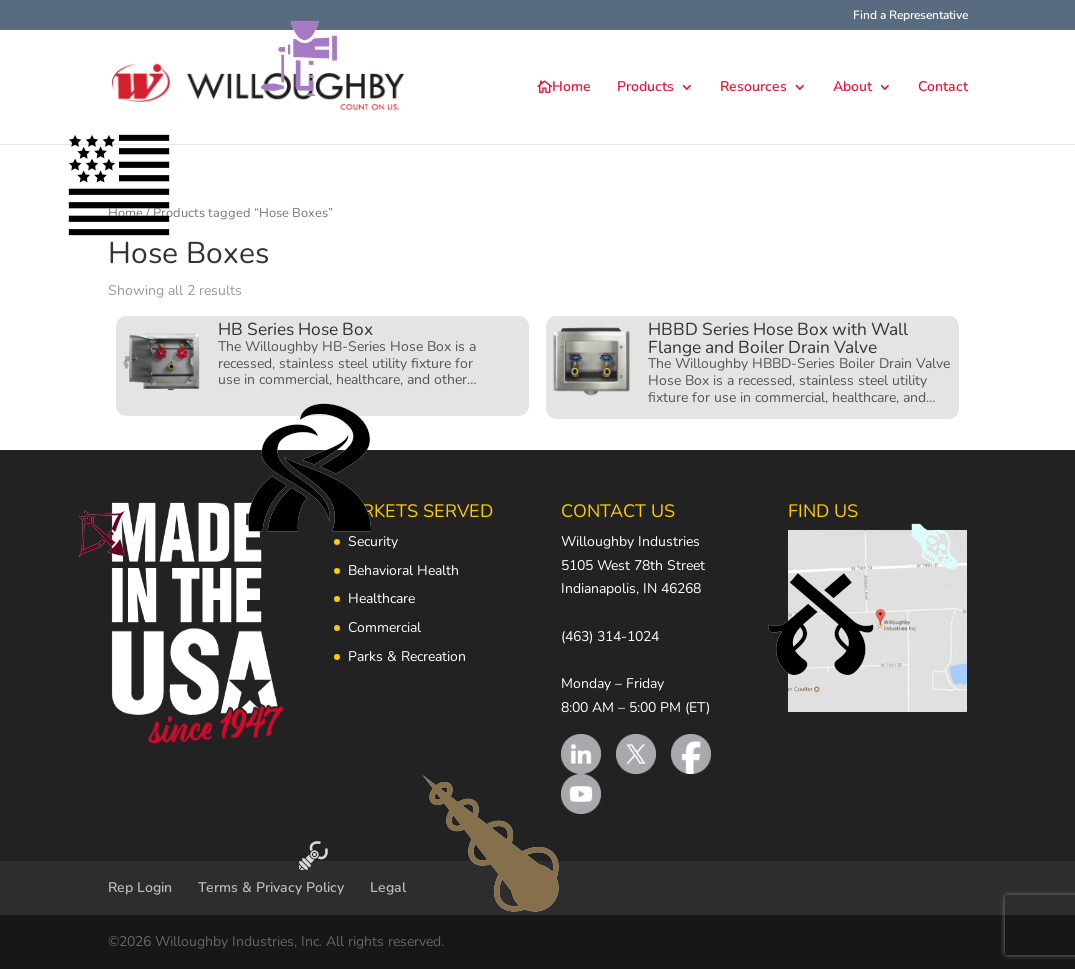  Describe the element at coordinates (490, 843) in the screenshot. I see `equip or select a beam weapon` at that location.